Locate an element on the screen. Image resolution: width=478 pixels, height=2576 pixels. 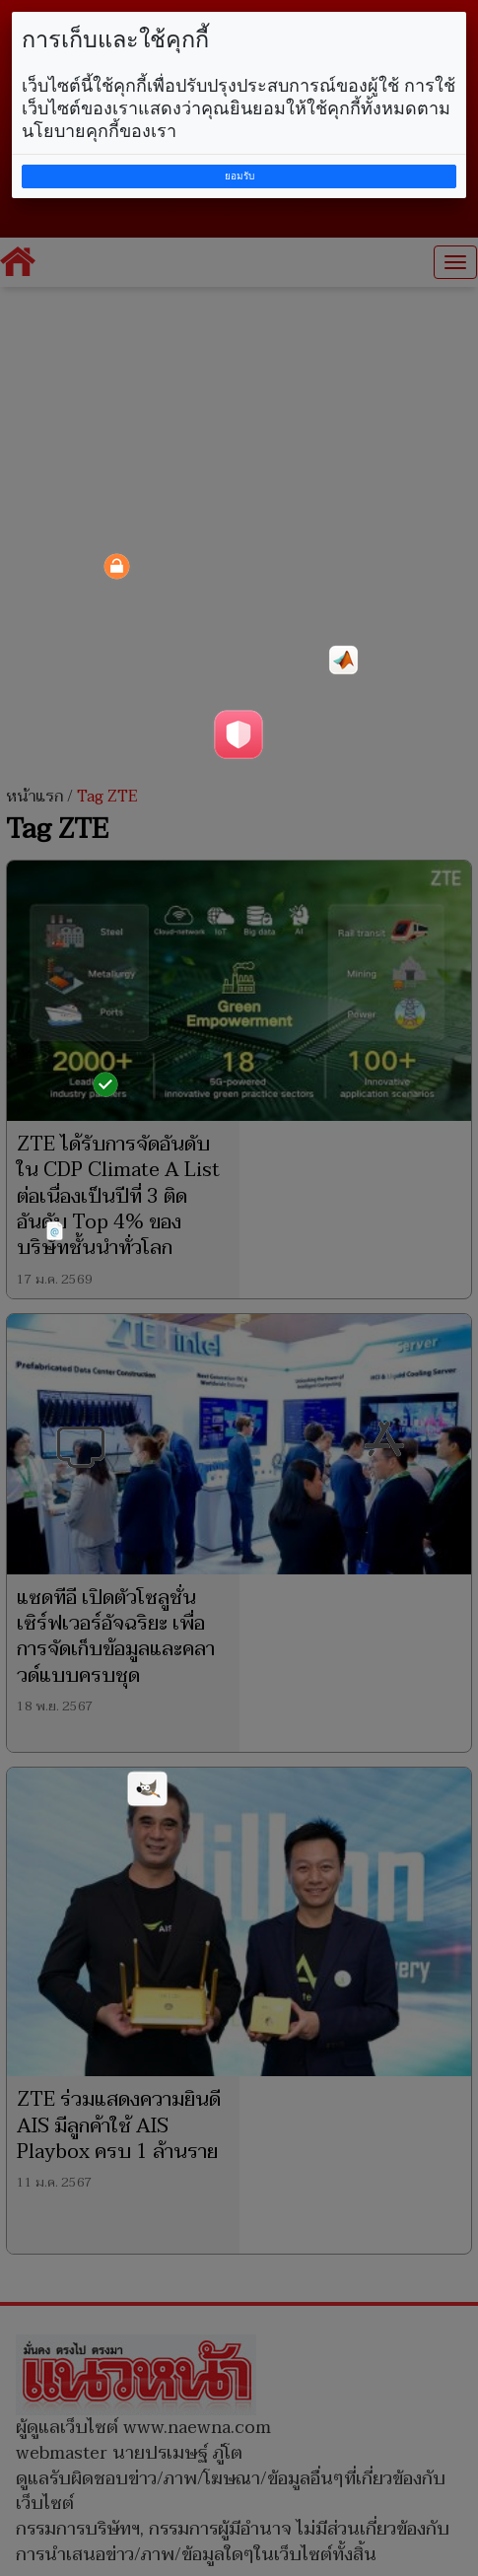
open firewall and security preferences is located at coordinates (239, 735).